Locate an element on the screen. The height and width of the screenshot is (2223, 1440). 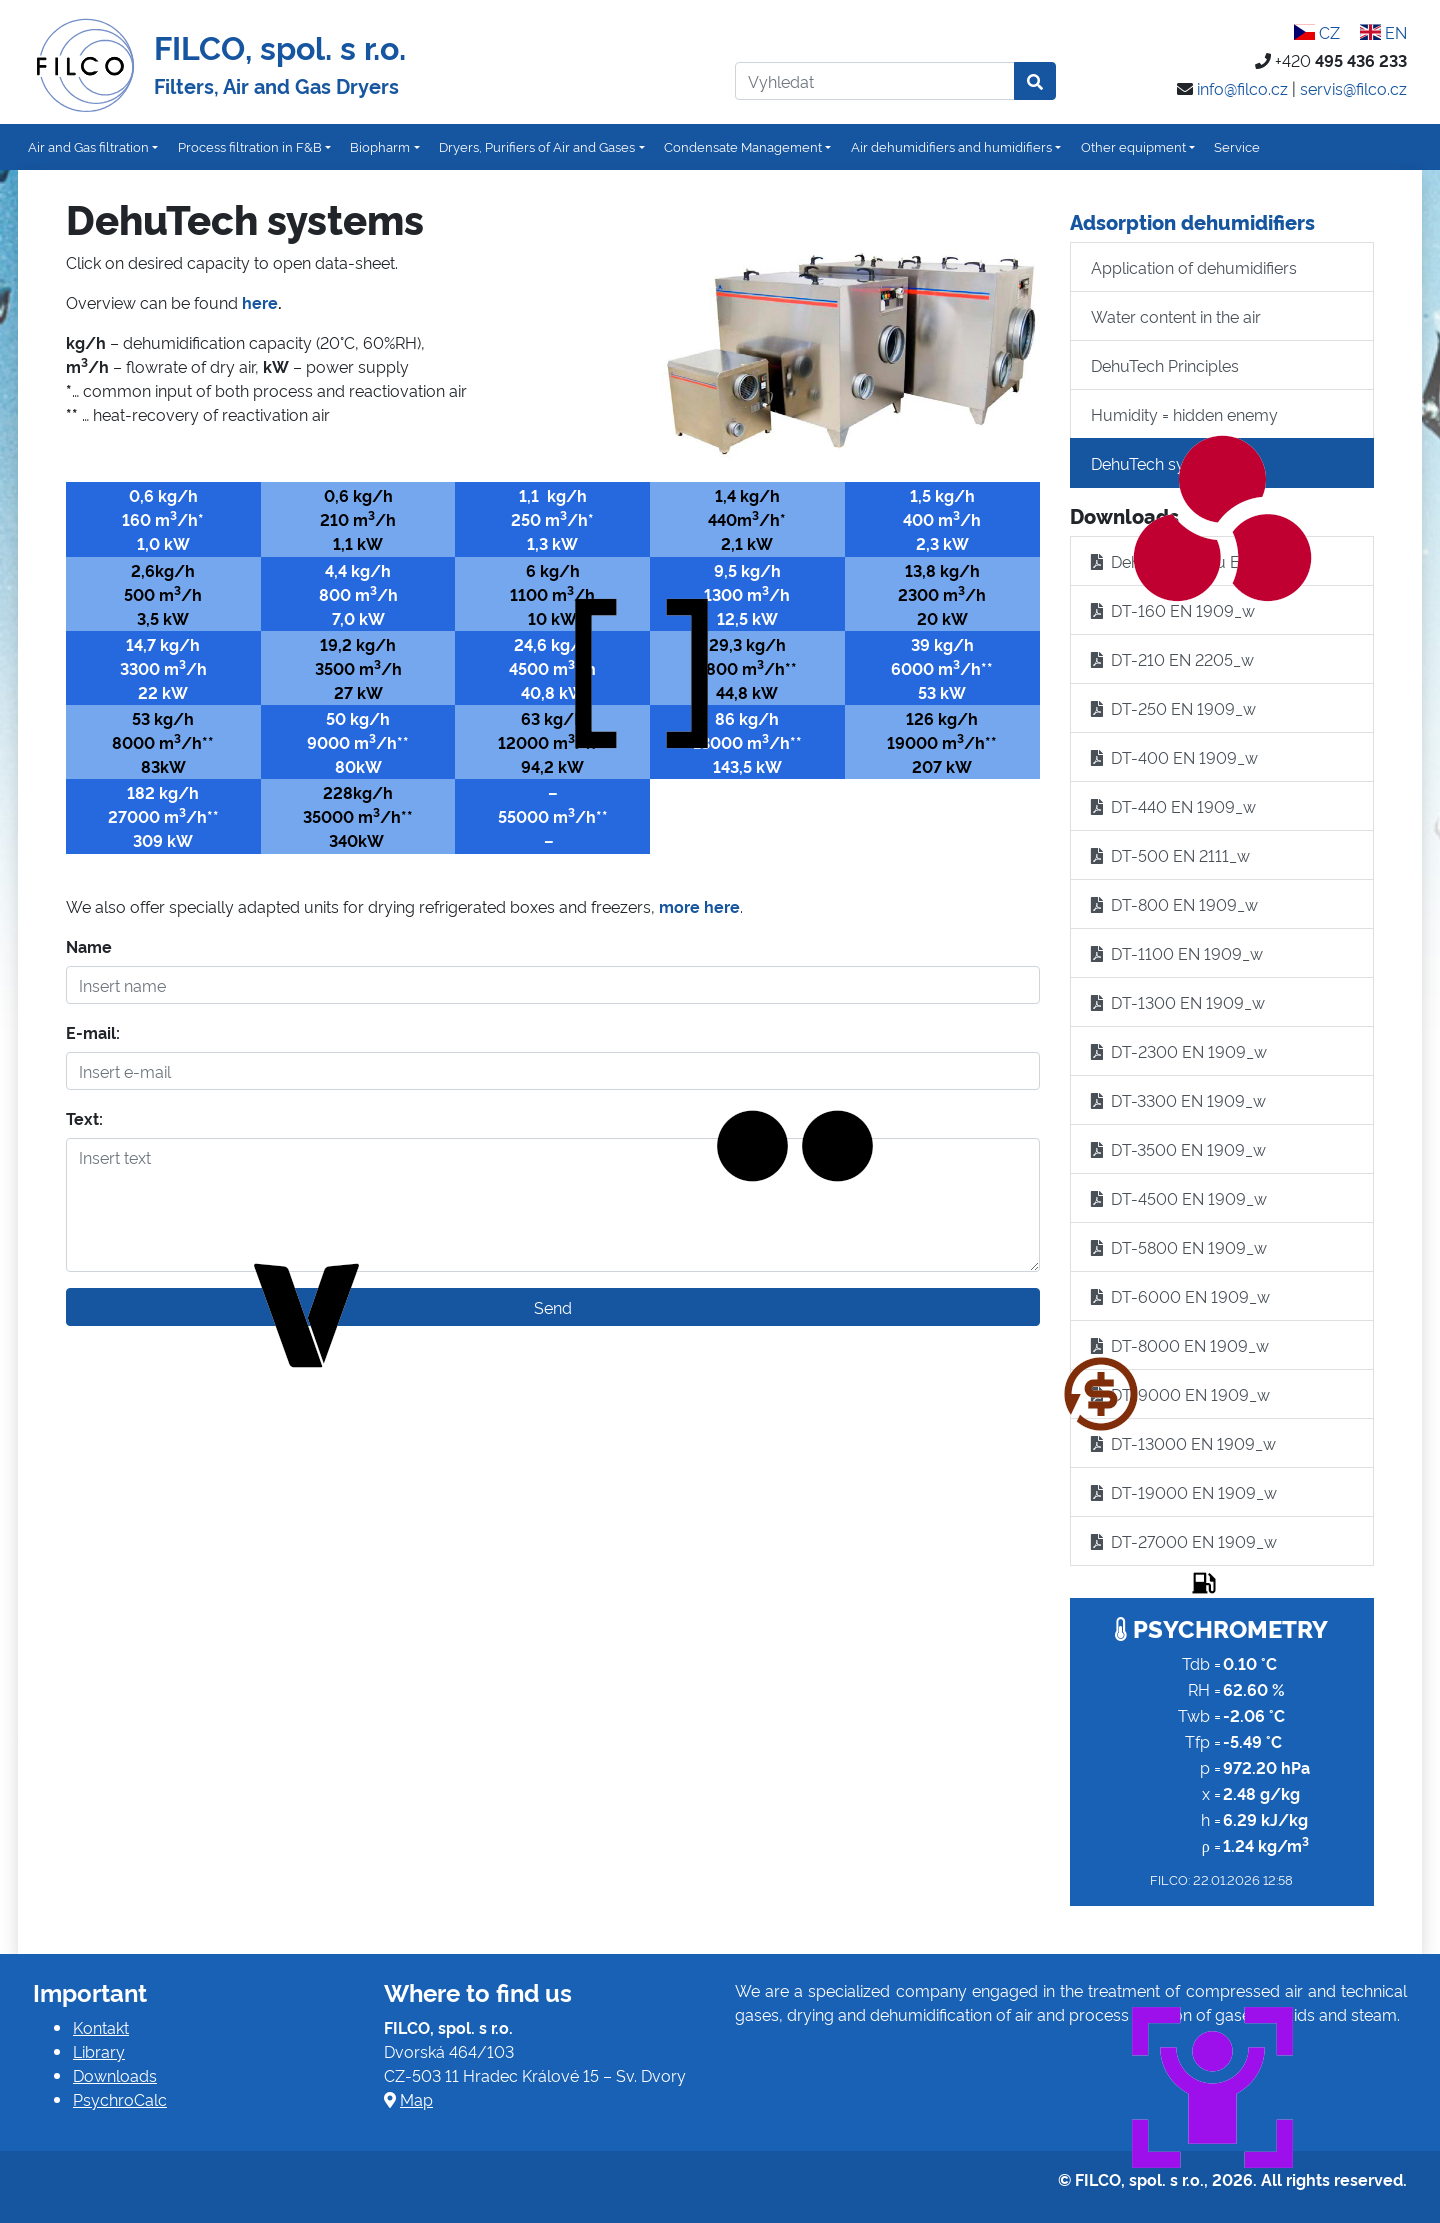
V programming language logo is located at coordinates (306, 1315).